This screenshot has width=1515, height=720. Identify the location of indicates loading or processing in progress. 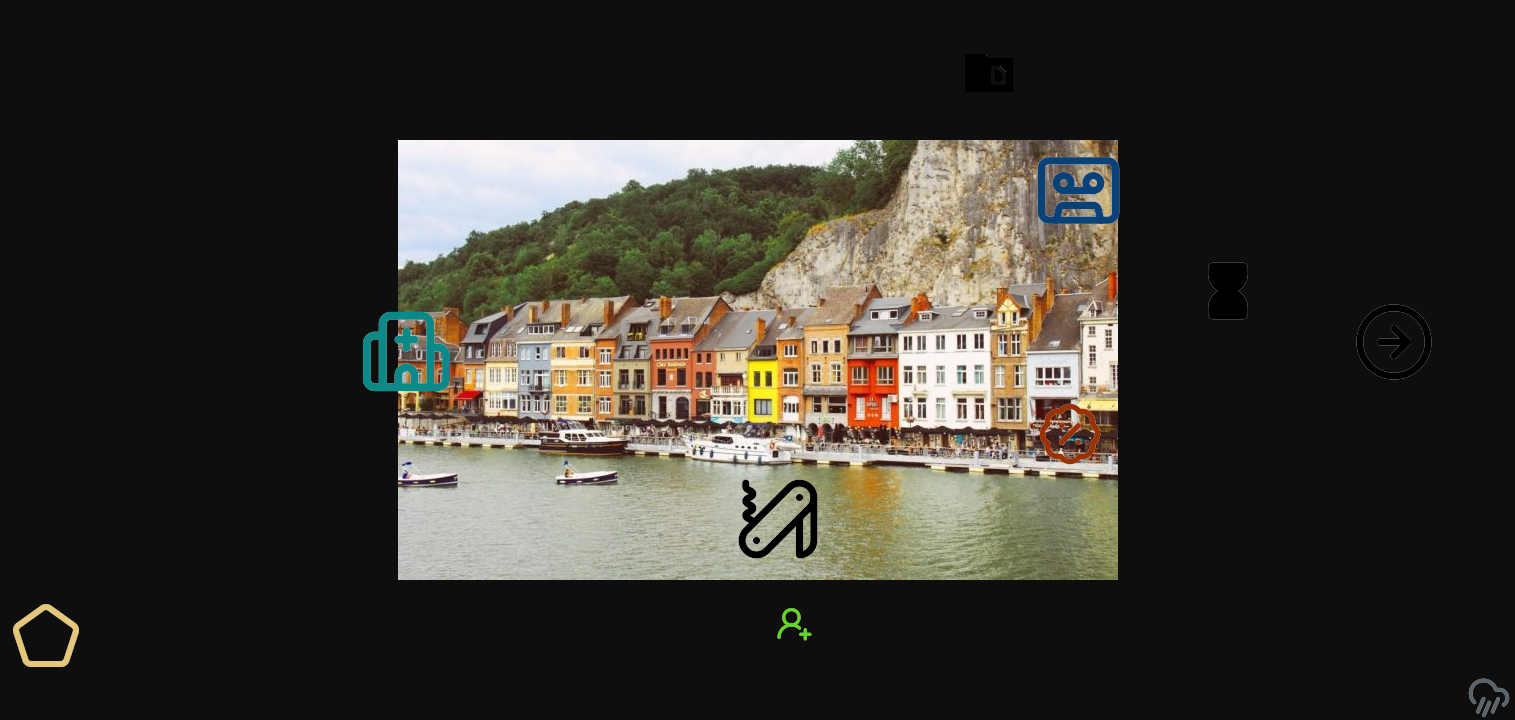
(1228, 291).